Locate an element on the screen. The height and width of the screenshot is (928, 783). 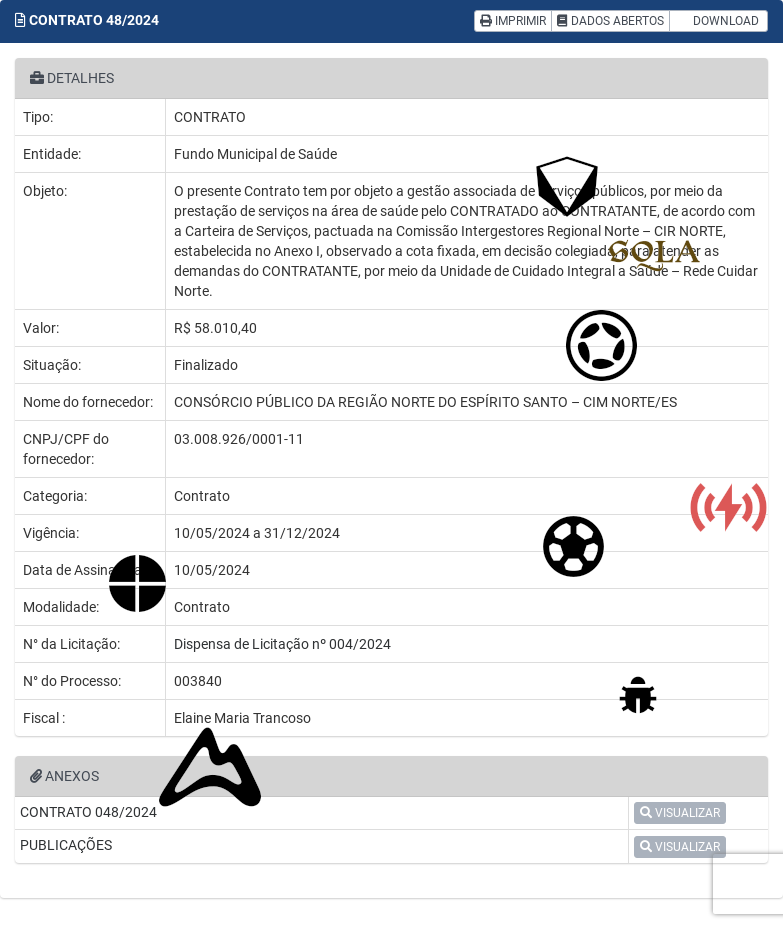
quarto publishing system logo is located at coordinates (137, 583).